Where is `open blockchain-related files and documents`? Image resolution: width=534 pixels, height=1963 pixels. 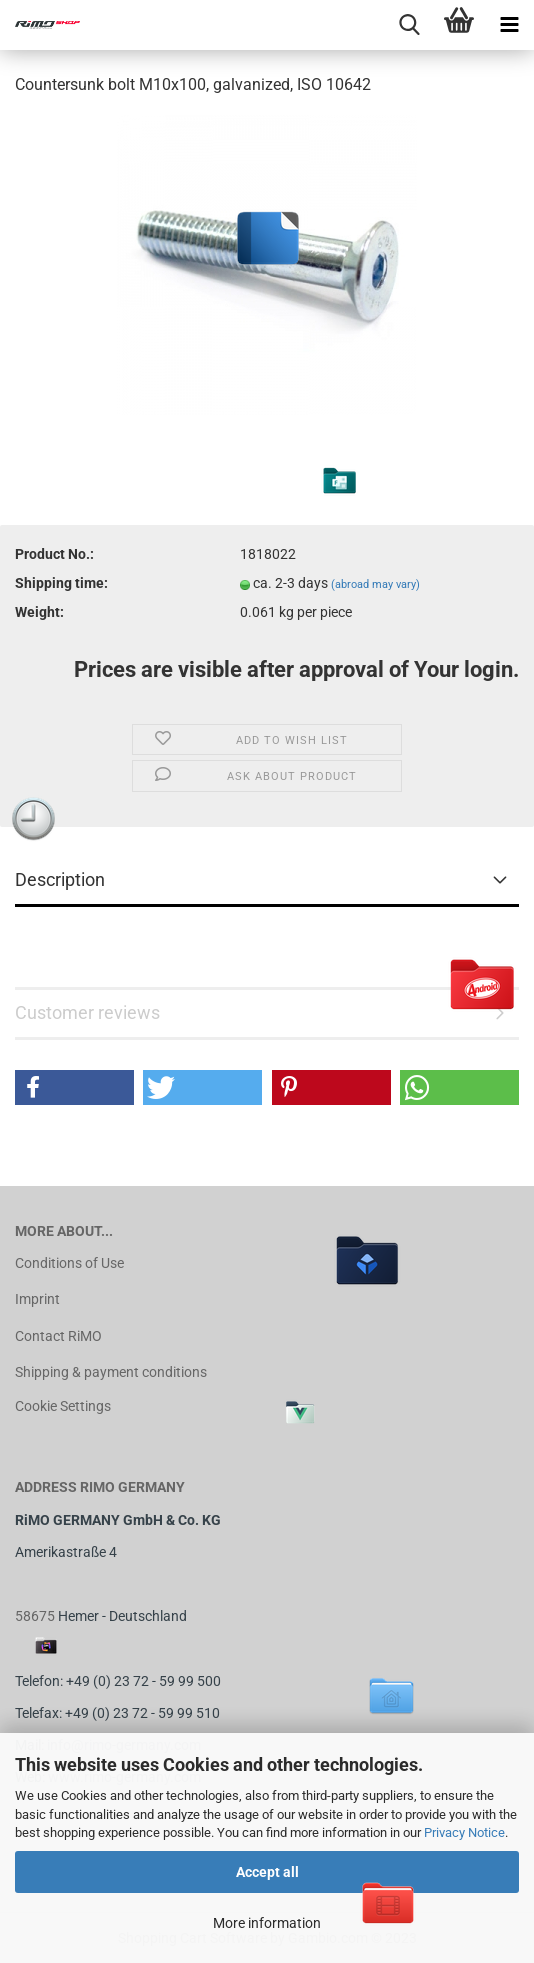 open blockchain-related files and documents is located at coordinates (367, 1262).